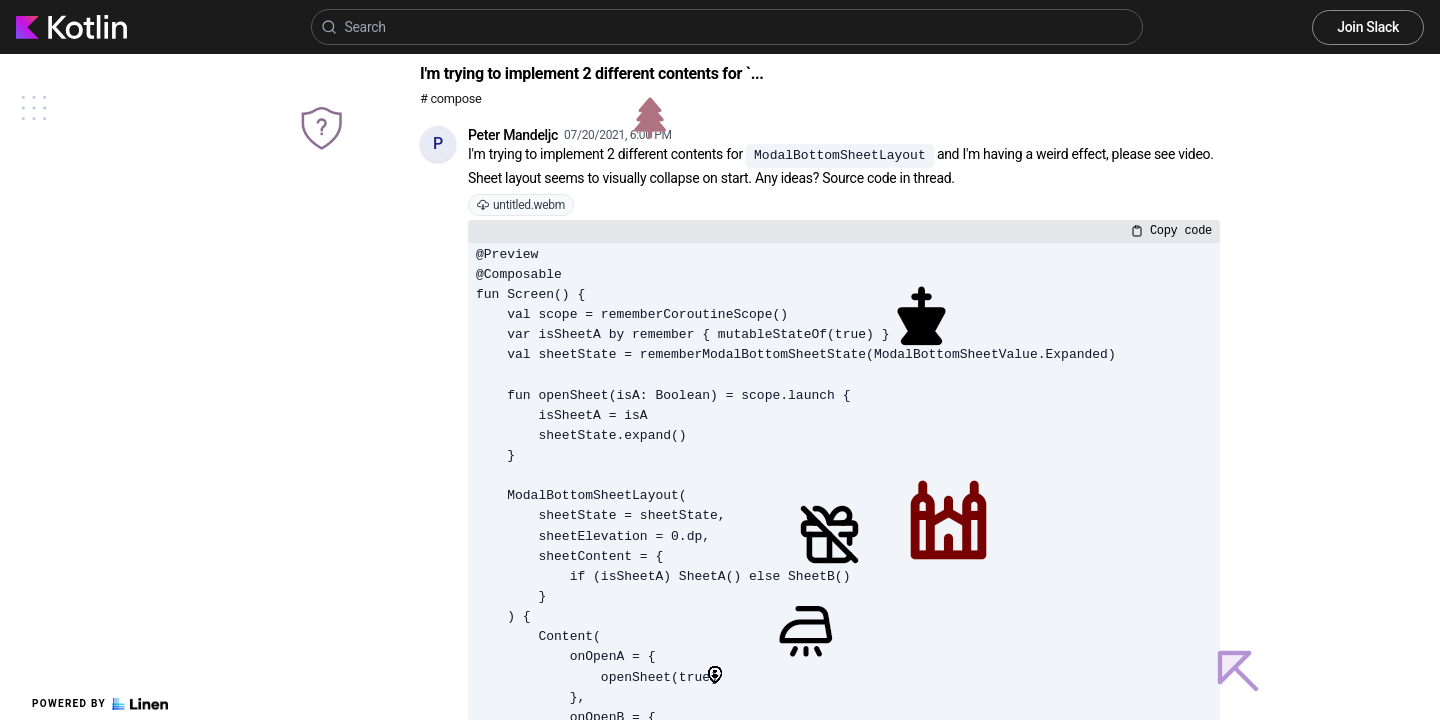  I want to click on access nature or outdoor categories, so click(650, 118).